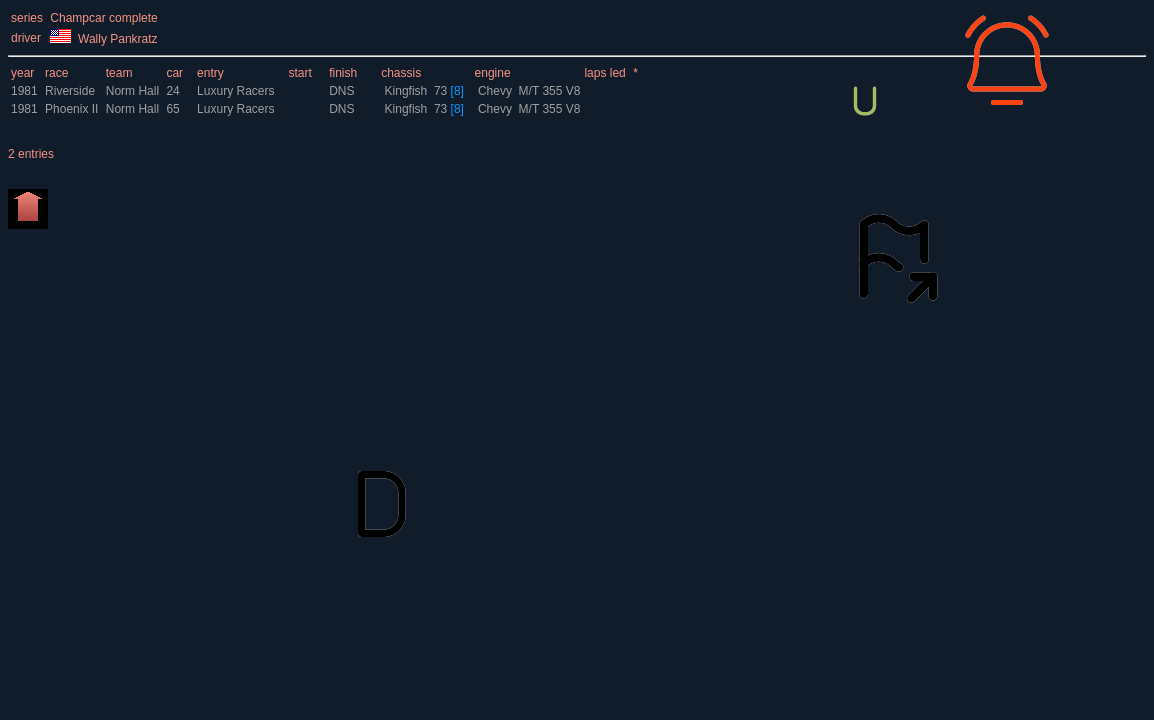 The width and height of the screenshot is (1154, 720). Describe the element at coordinates (865, 101) in the screenshot. I see `represents the letter U in text or keyboard input` at that location.